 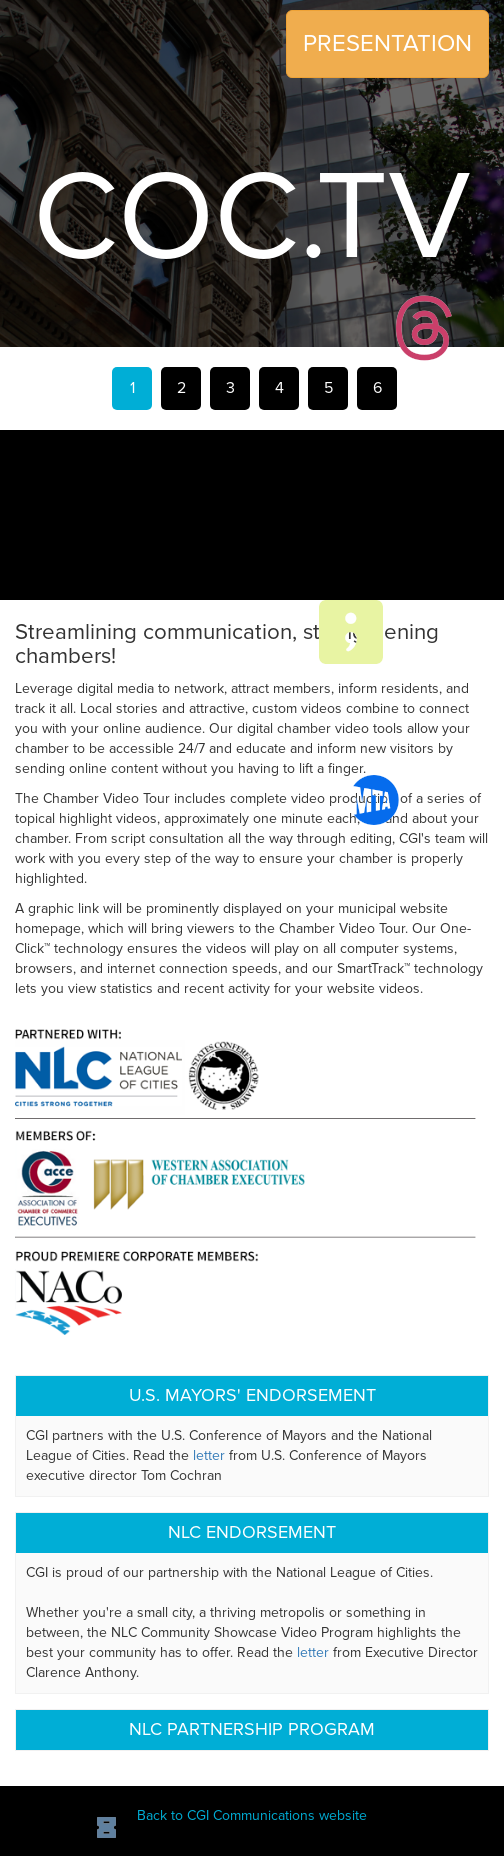 I want to click on apply a coupon or discount code, so click(x=106, y=1827).